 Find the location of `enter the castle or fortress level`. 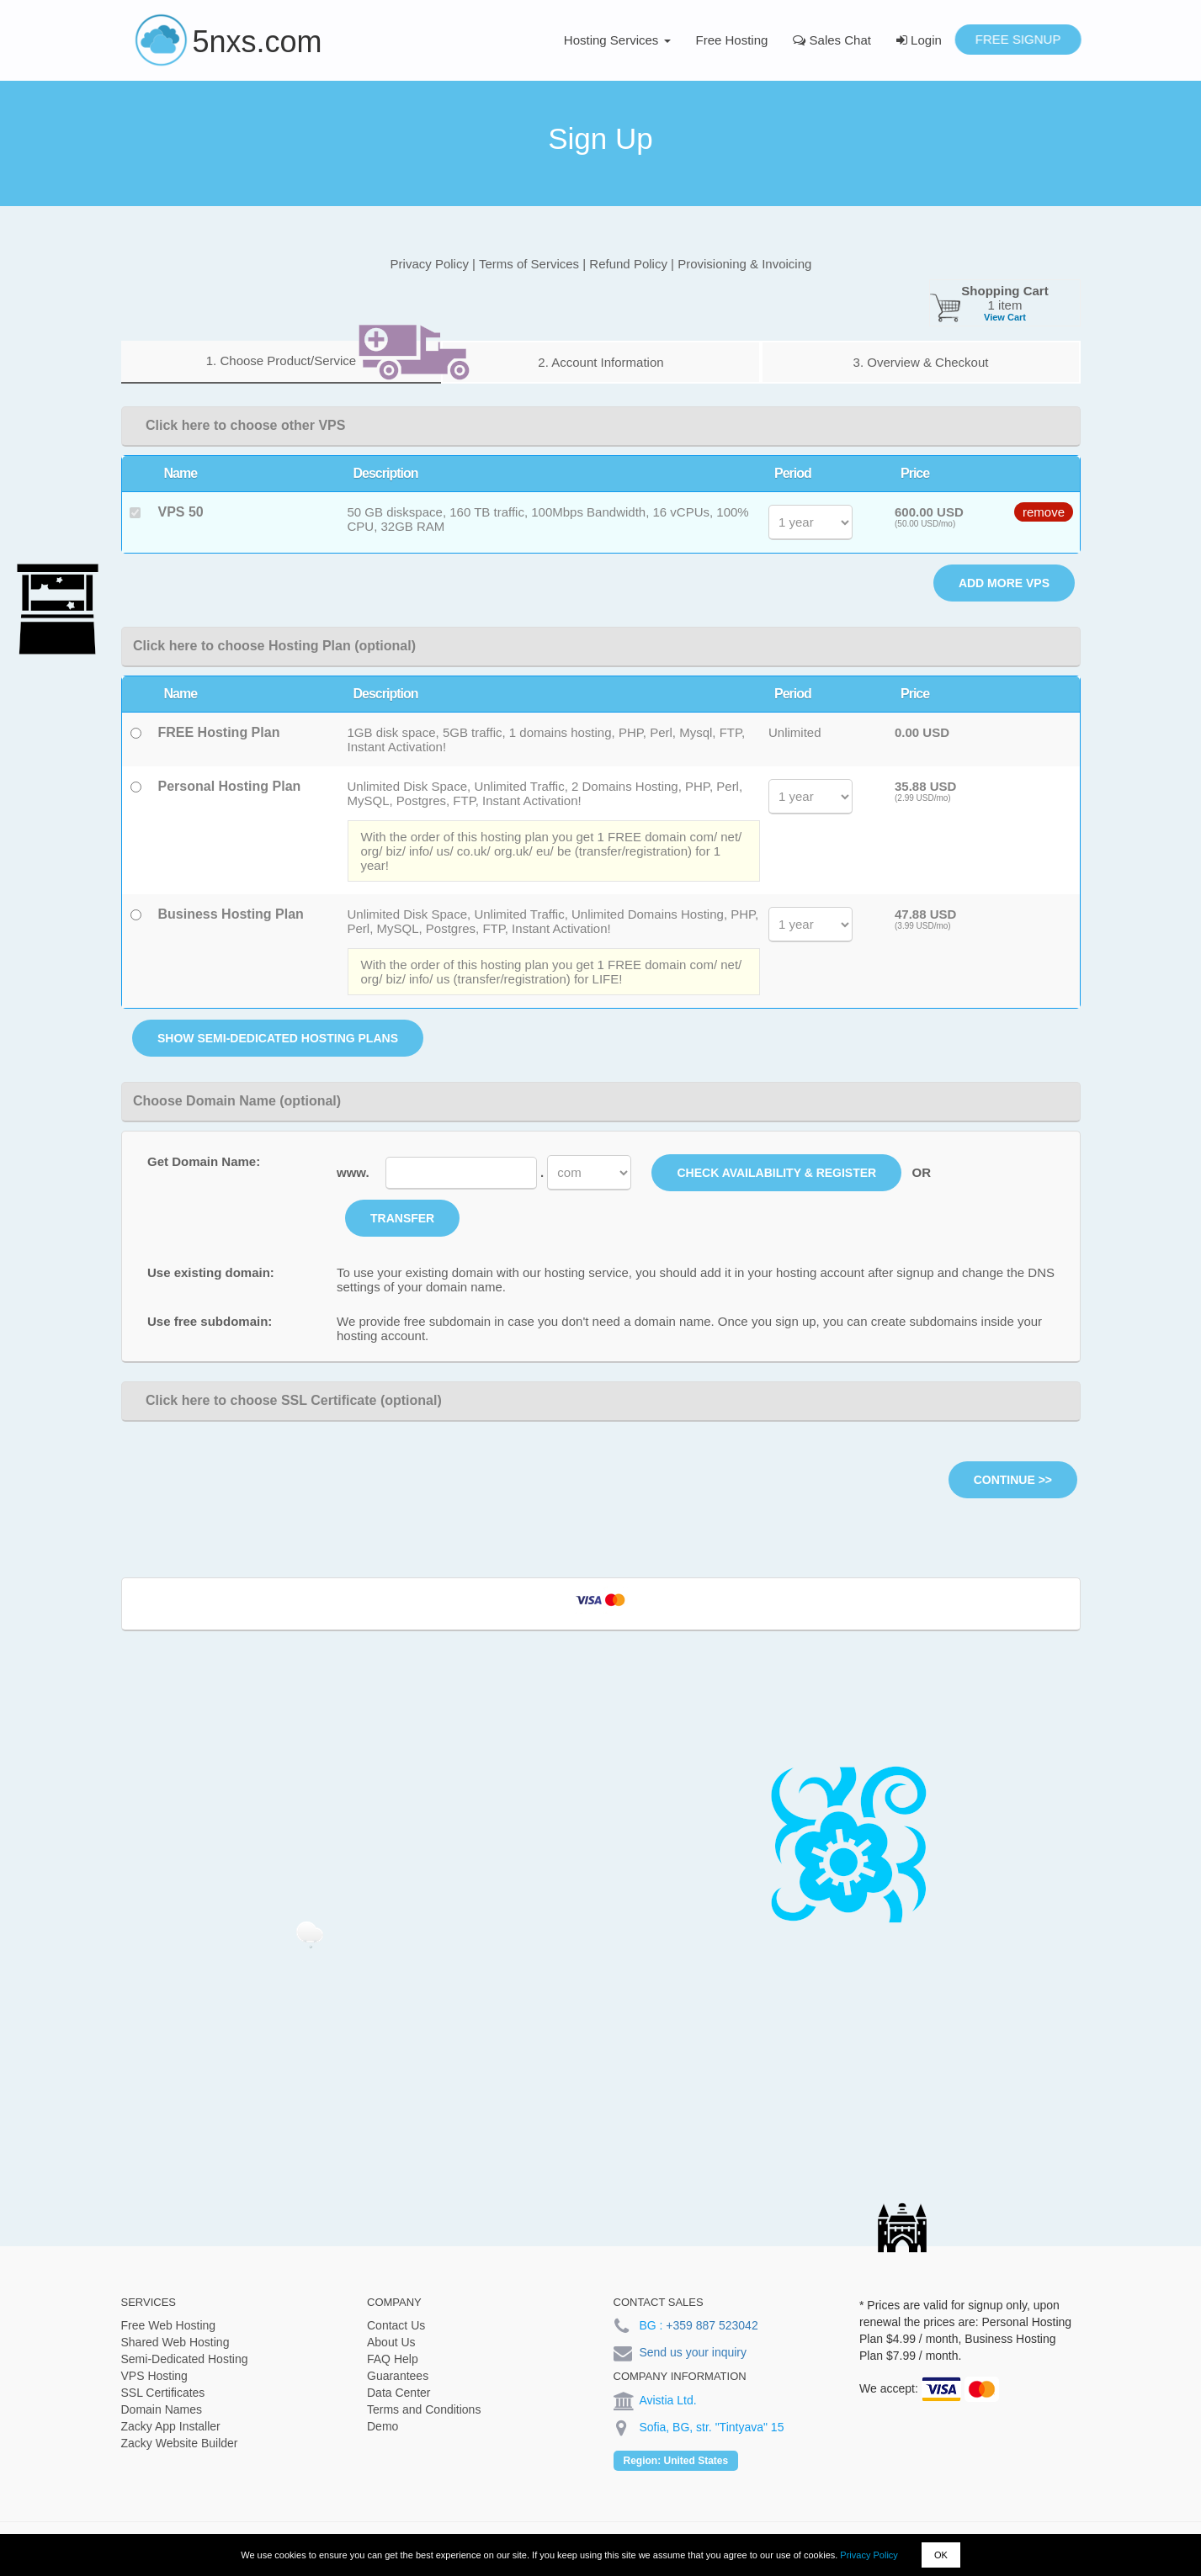

enter the castle or fortress level is located at coordinates (902, 2228).